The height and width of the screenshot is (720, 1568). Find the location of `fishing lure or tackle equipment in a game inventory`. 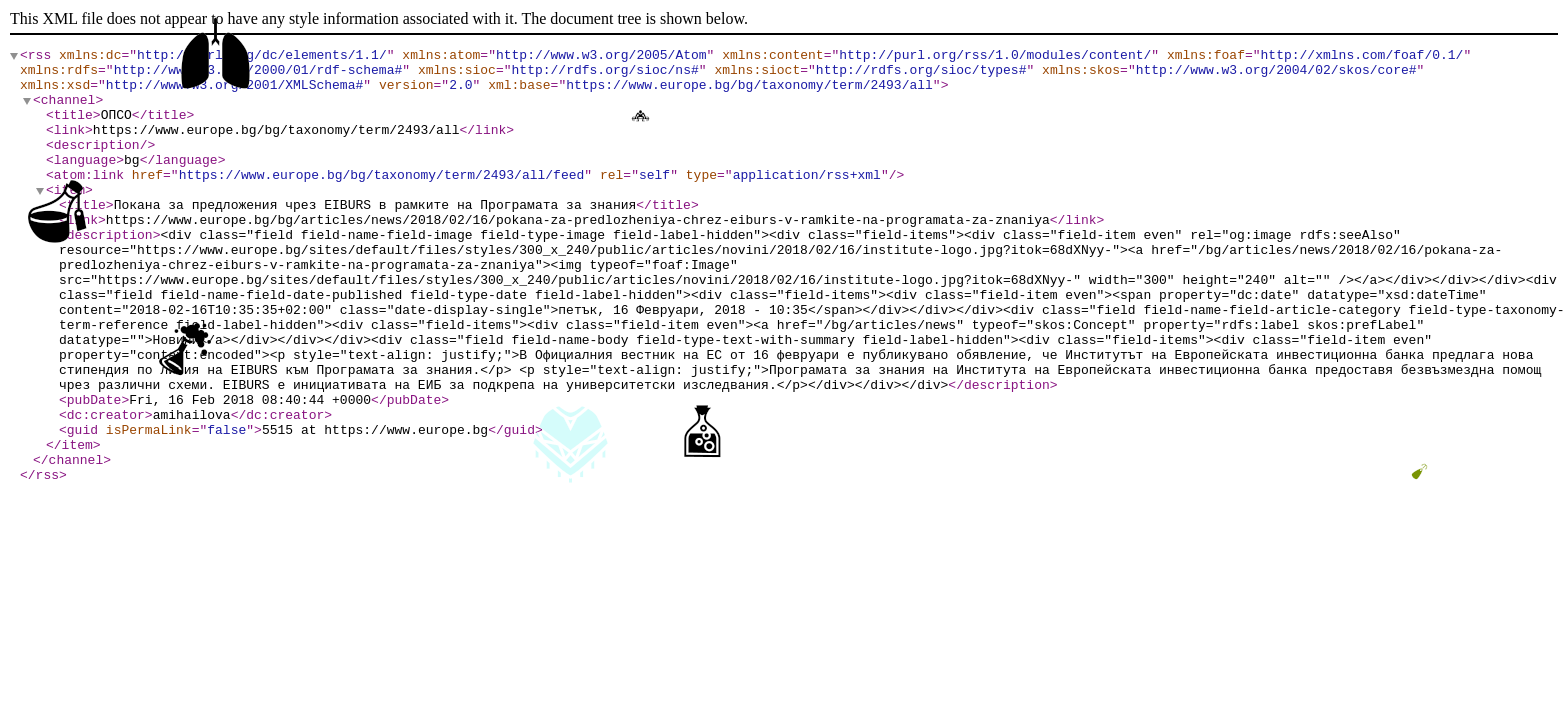

fishing lure or tackle equipment in a game inventory is located at coordinates (1419, 471).